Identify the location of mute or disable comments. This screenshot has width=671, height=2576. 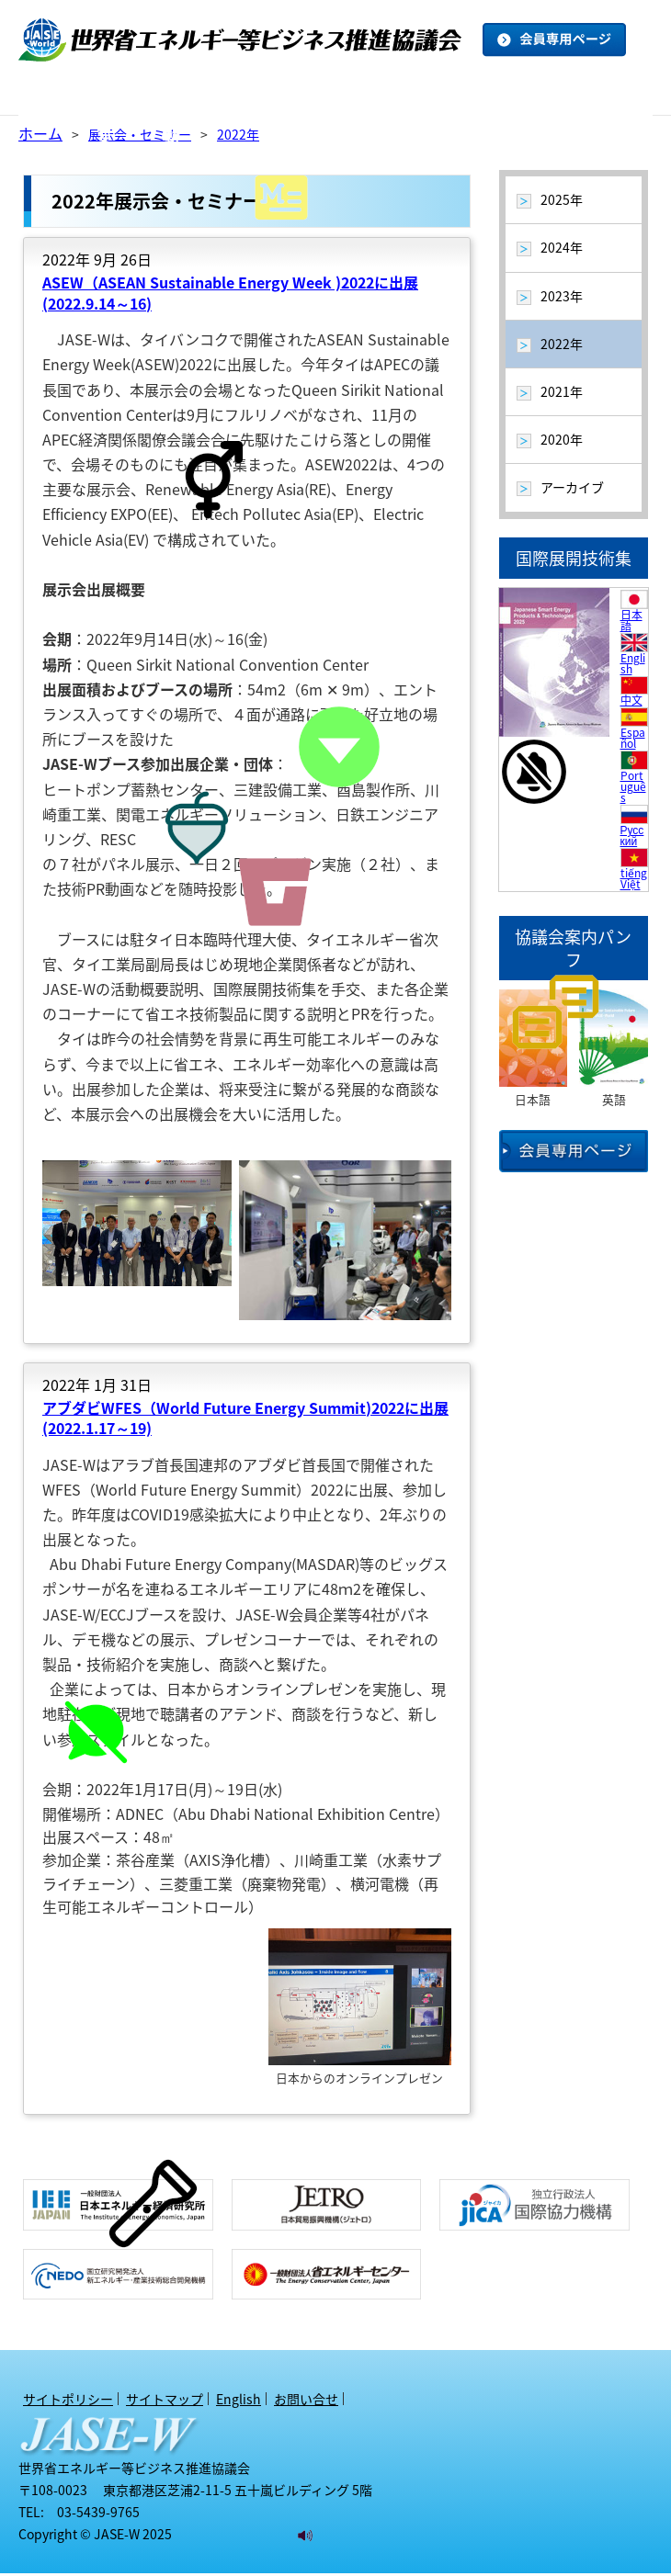
(96, 1732).